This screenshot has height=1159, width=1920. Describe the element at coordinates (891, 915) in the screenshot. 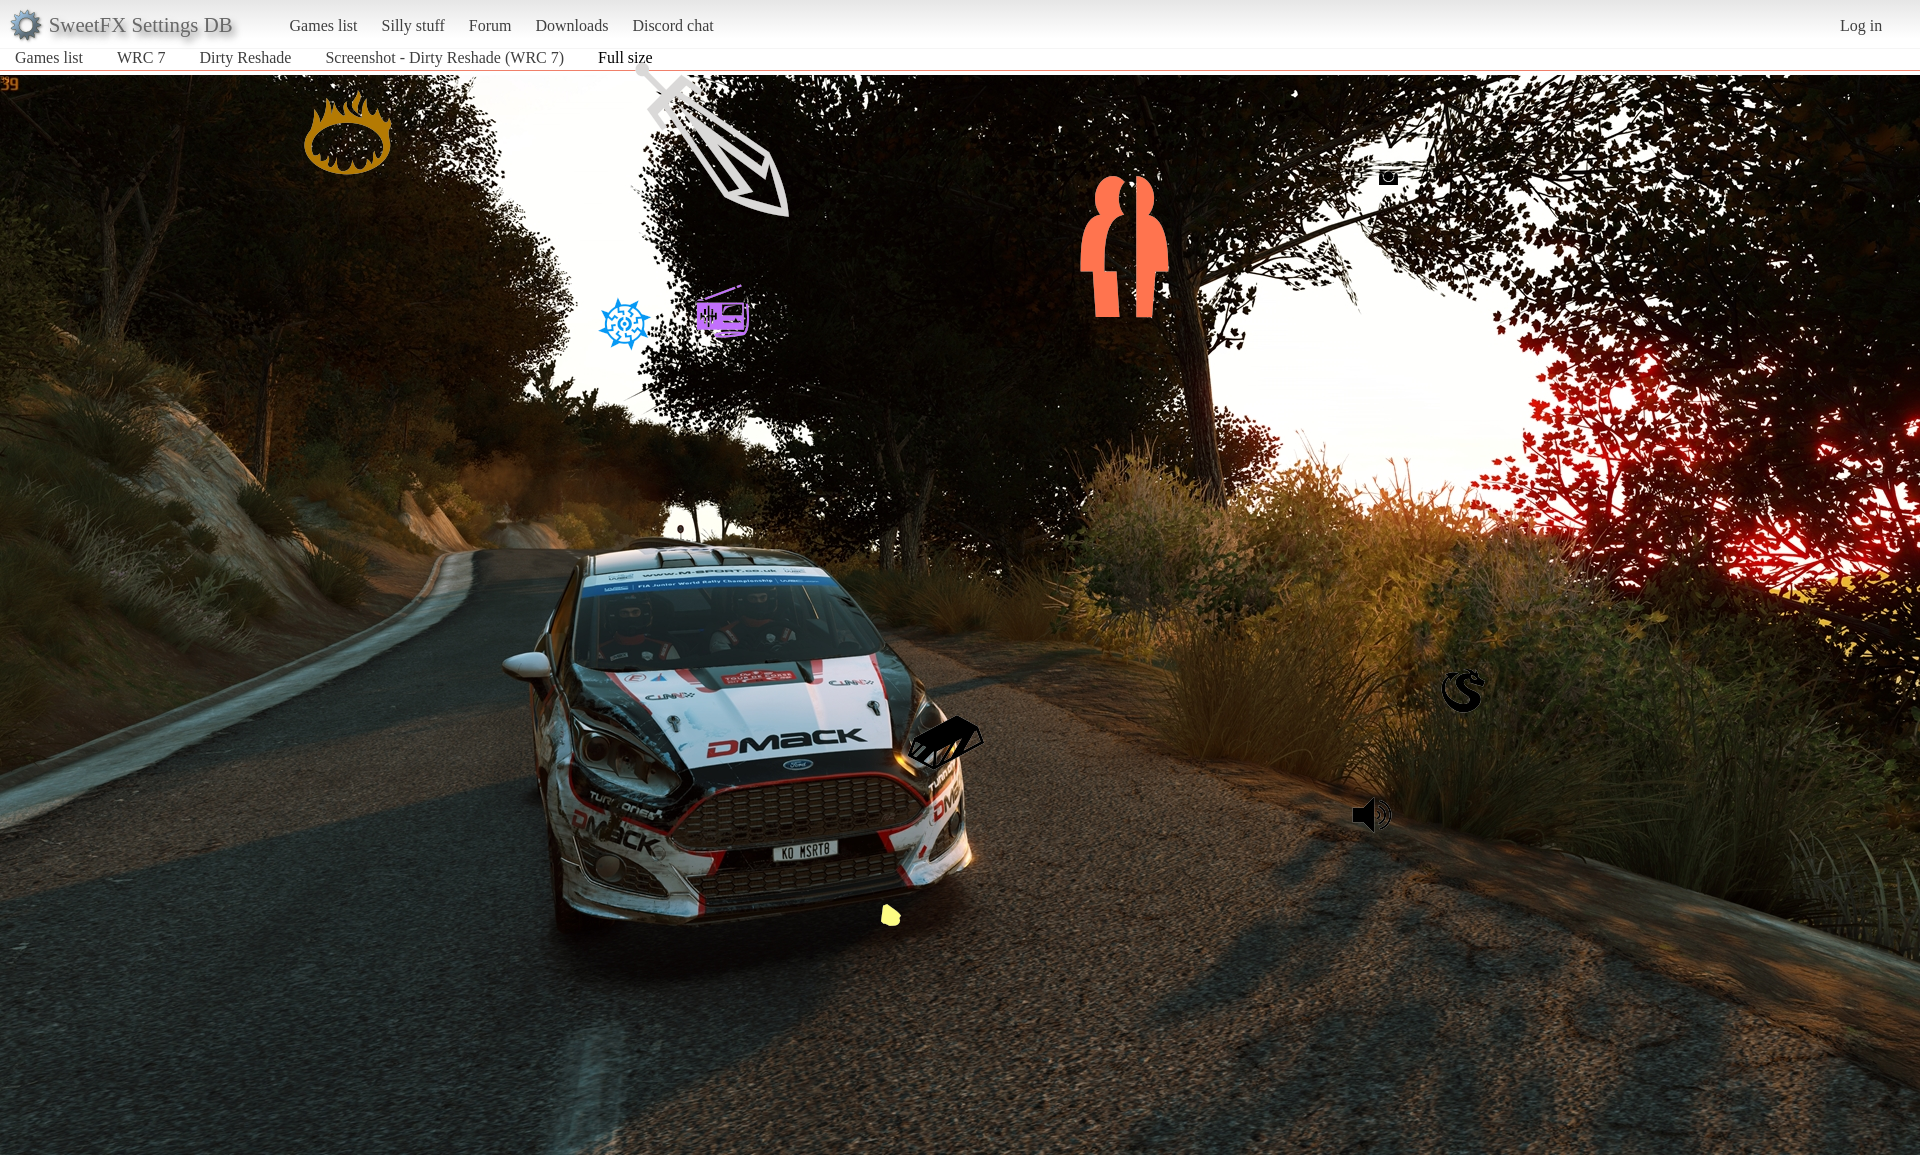

I see `select uruguay as your country or region` at that location.